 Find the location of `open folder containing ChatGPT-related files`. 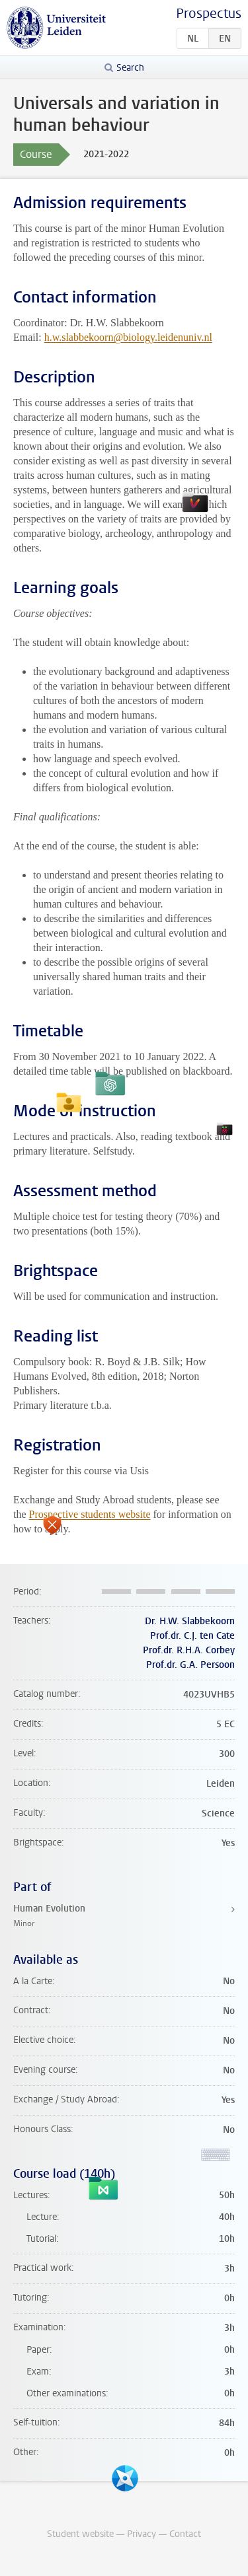

open folder containing ChatGPT-related files is located at coordinates (110, 1084).